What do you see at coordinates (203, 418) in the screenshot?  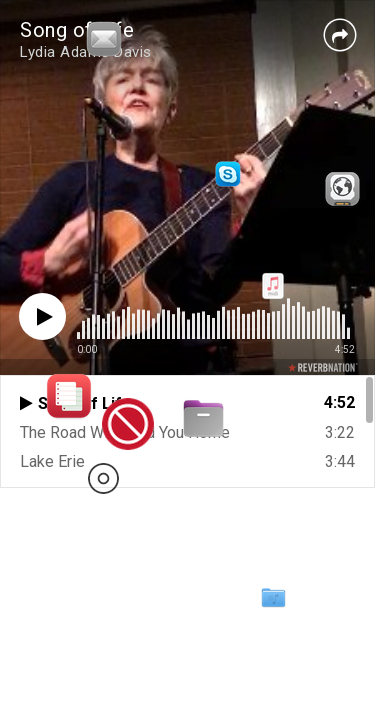 I see `open the file manager` at bounding box center [203, 418].